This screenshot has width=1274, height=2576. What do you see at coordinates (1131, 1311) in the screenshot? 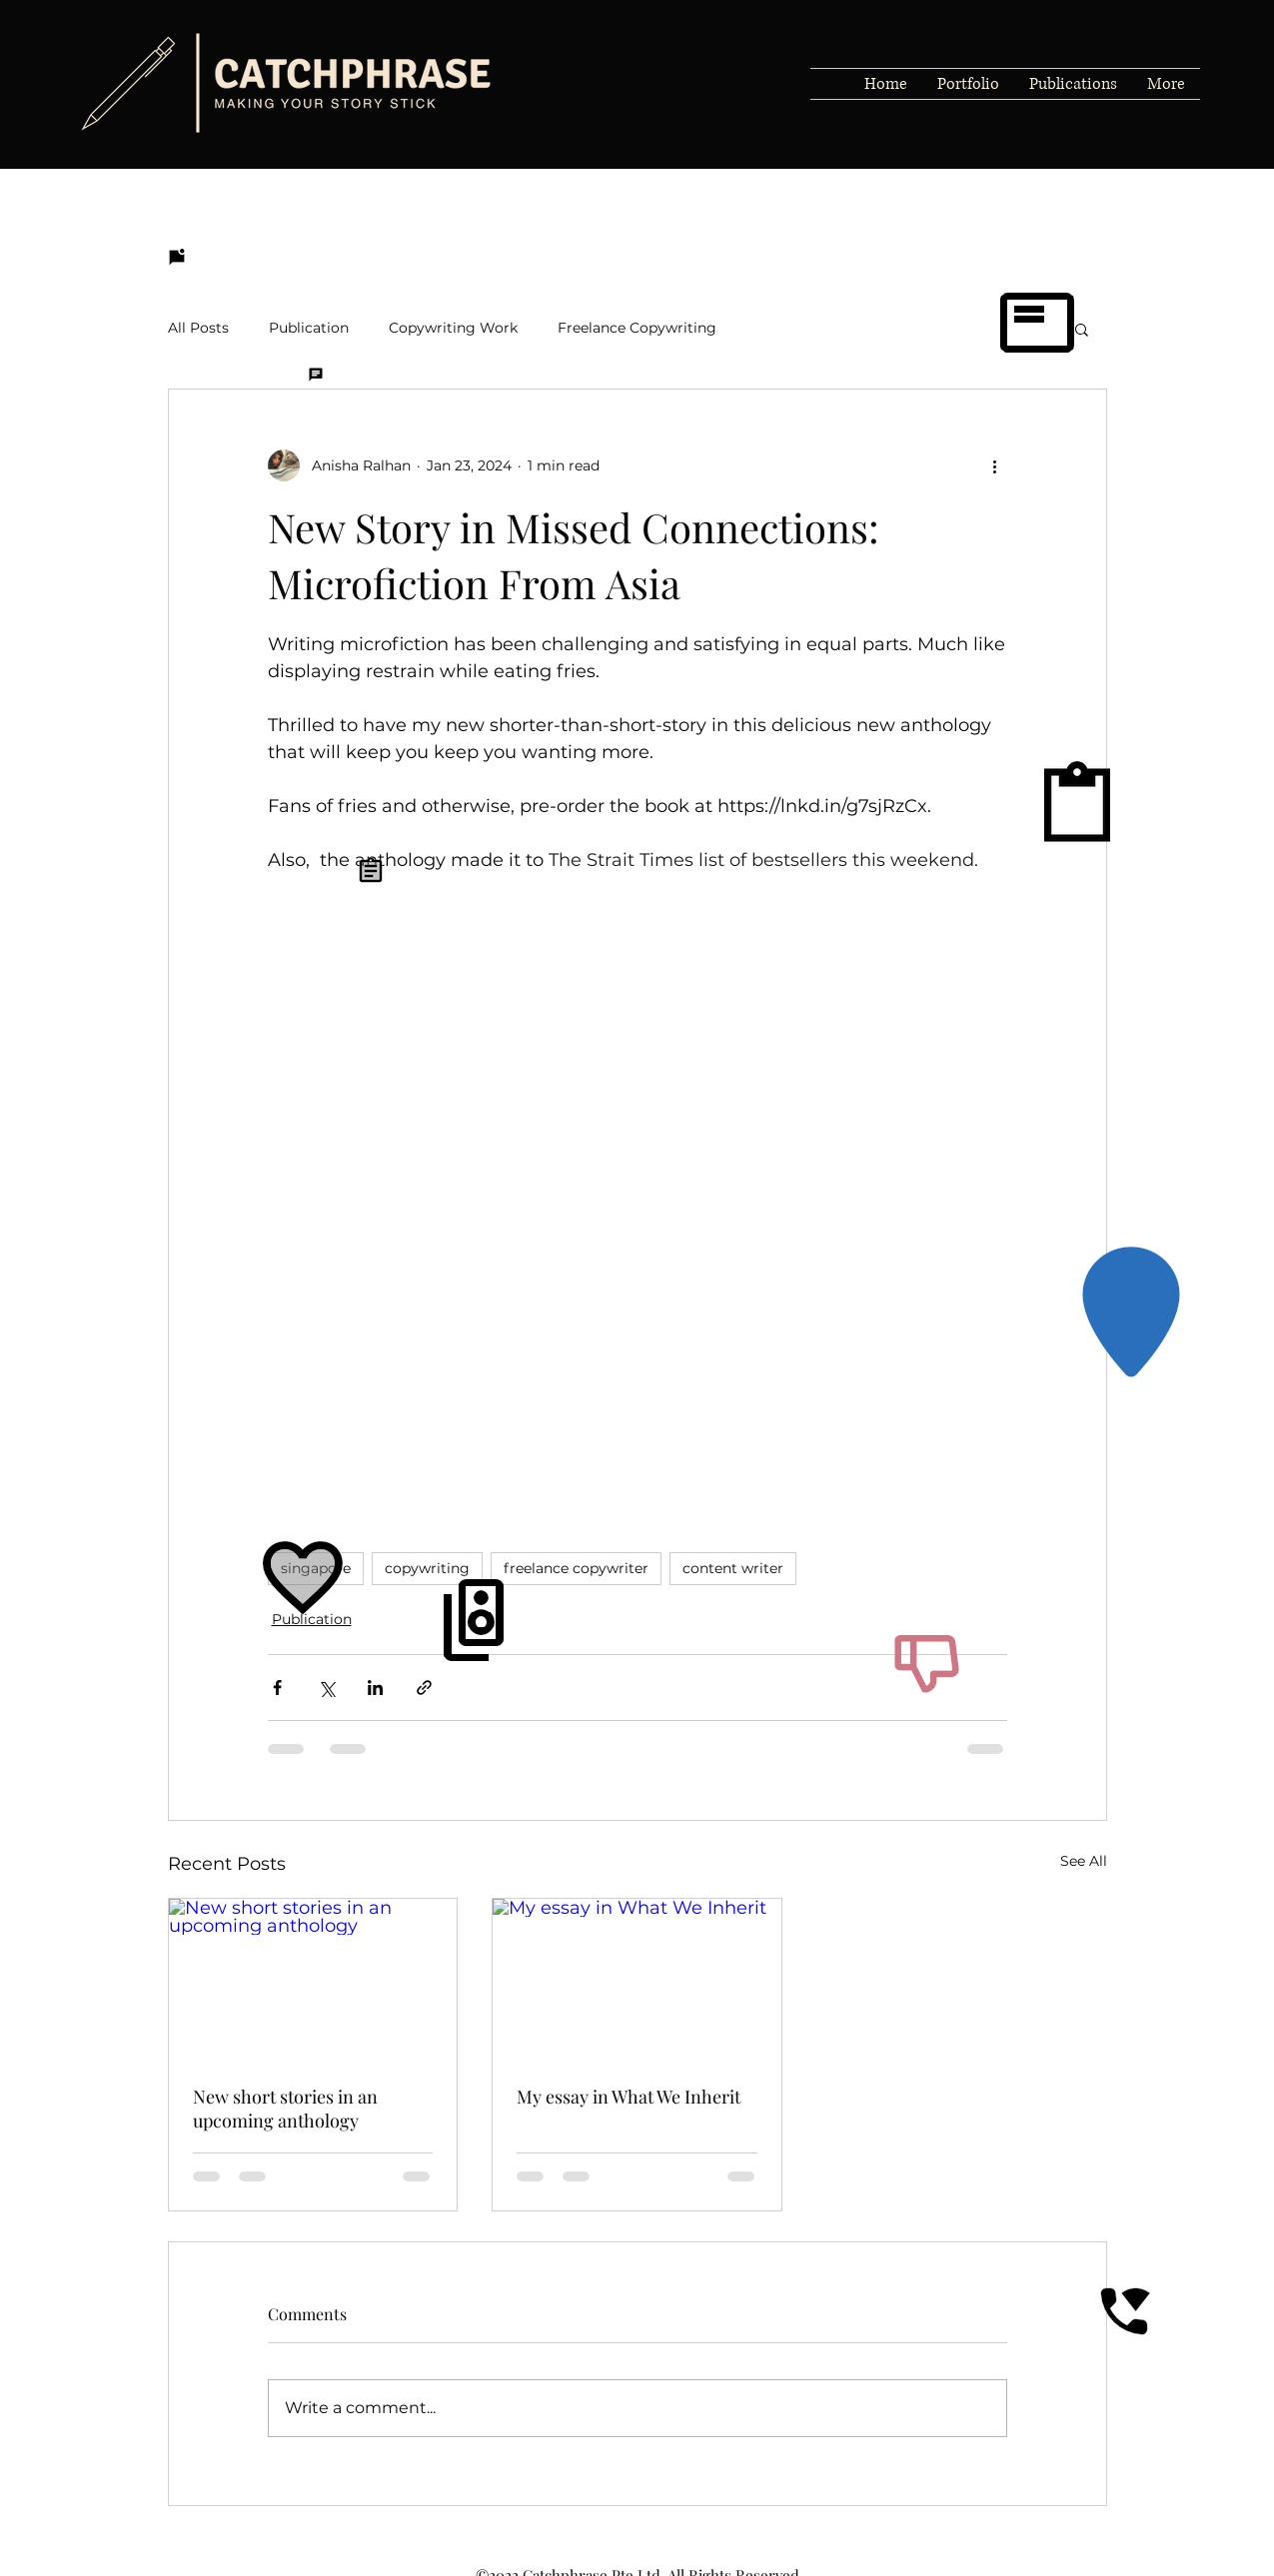
I see `view or set a location on the map` at bounding box center [1131, 1311].